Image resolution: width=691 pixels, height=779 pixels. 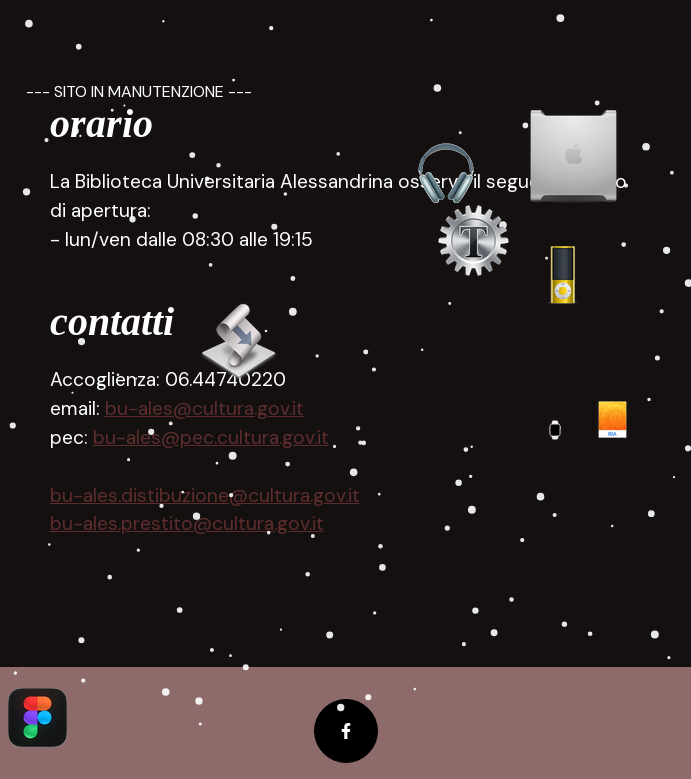 What do you see at coordinates (446, 173) in the screenshot?
I see `bluetooth headphones connected` at bounding box center [446, 173].